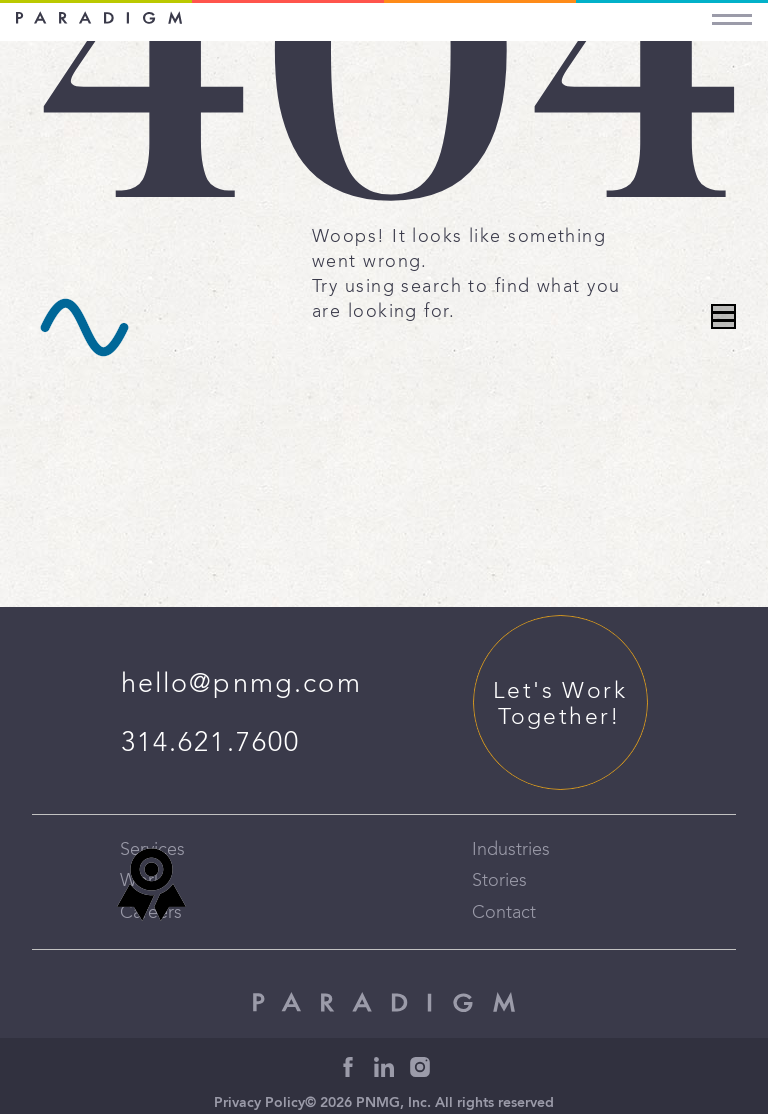 The image size is (768, 1114). I want to click on view data in row layout, so click(723, 316).